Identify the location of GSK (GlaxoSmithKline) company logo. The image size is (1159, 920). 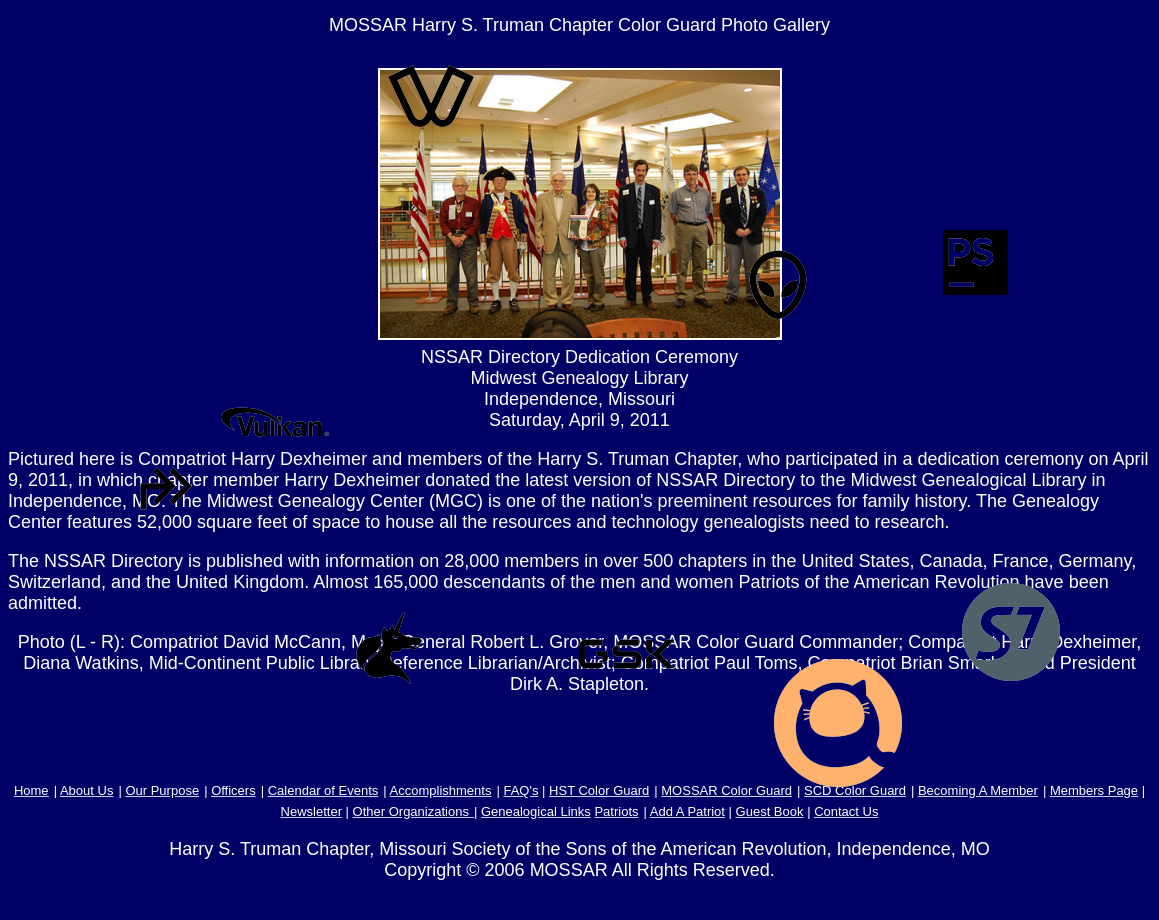
(627, 654).